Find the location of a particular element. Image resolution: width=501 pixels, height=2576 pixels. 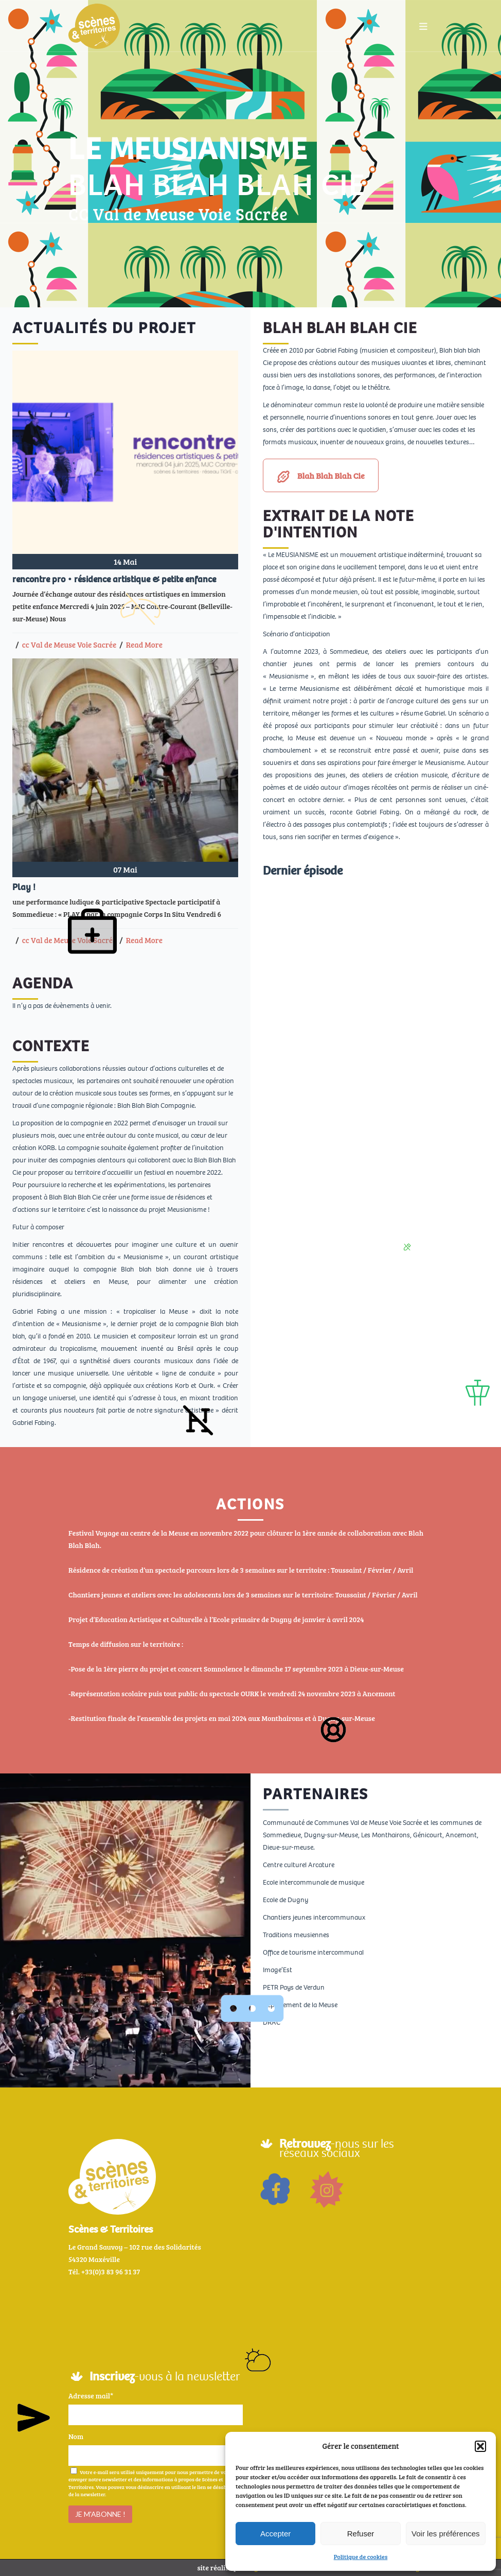

disable heading formatting is located at coordinates (198, 1420).